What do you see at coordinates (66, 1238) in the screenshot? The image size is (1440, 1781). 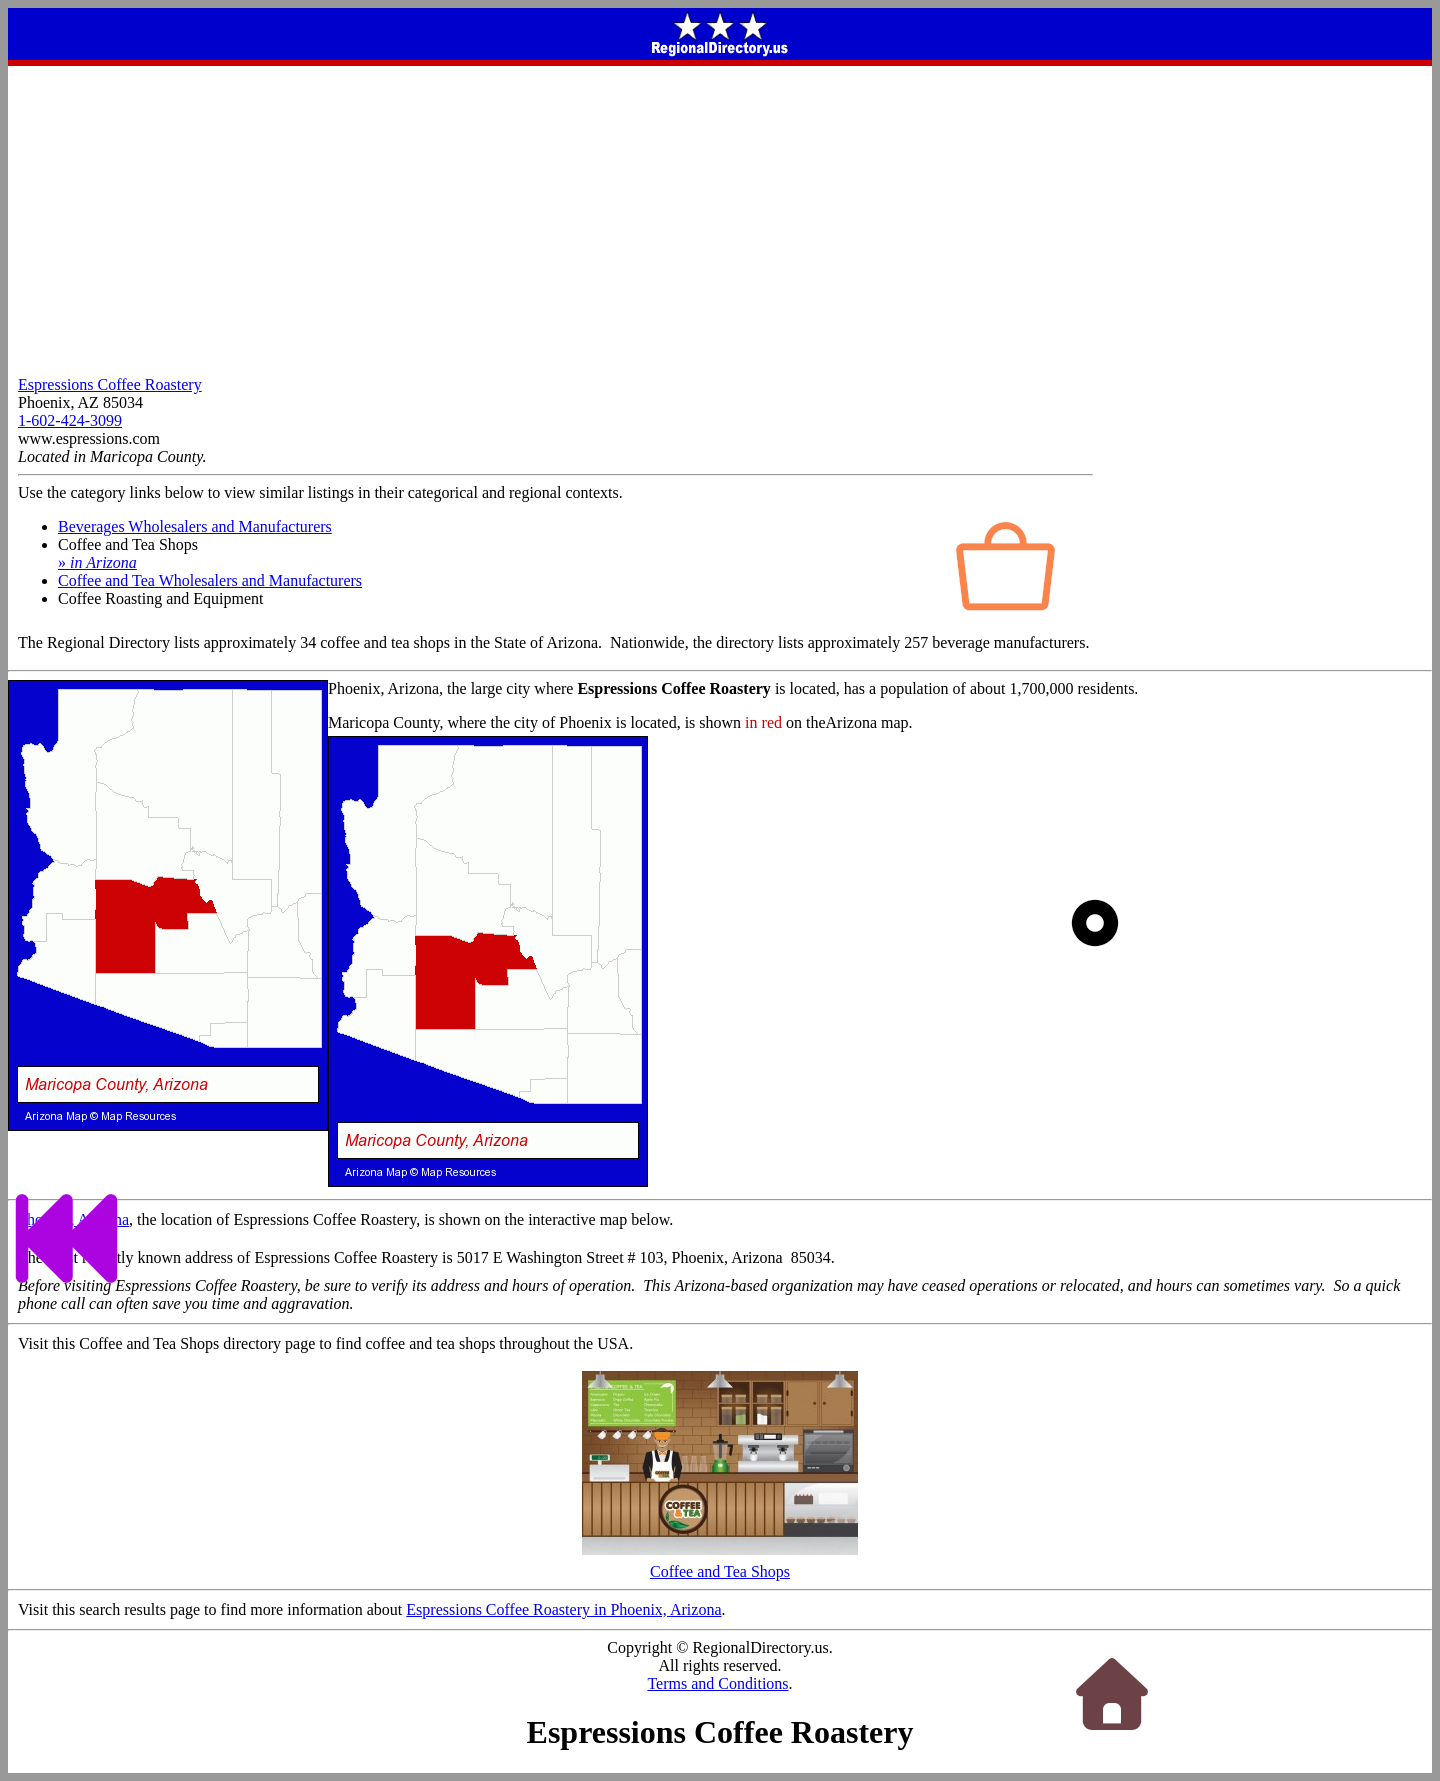 I see `skip to previous track` at bounding box center [66, 1238].